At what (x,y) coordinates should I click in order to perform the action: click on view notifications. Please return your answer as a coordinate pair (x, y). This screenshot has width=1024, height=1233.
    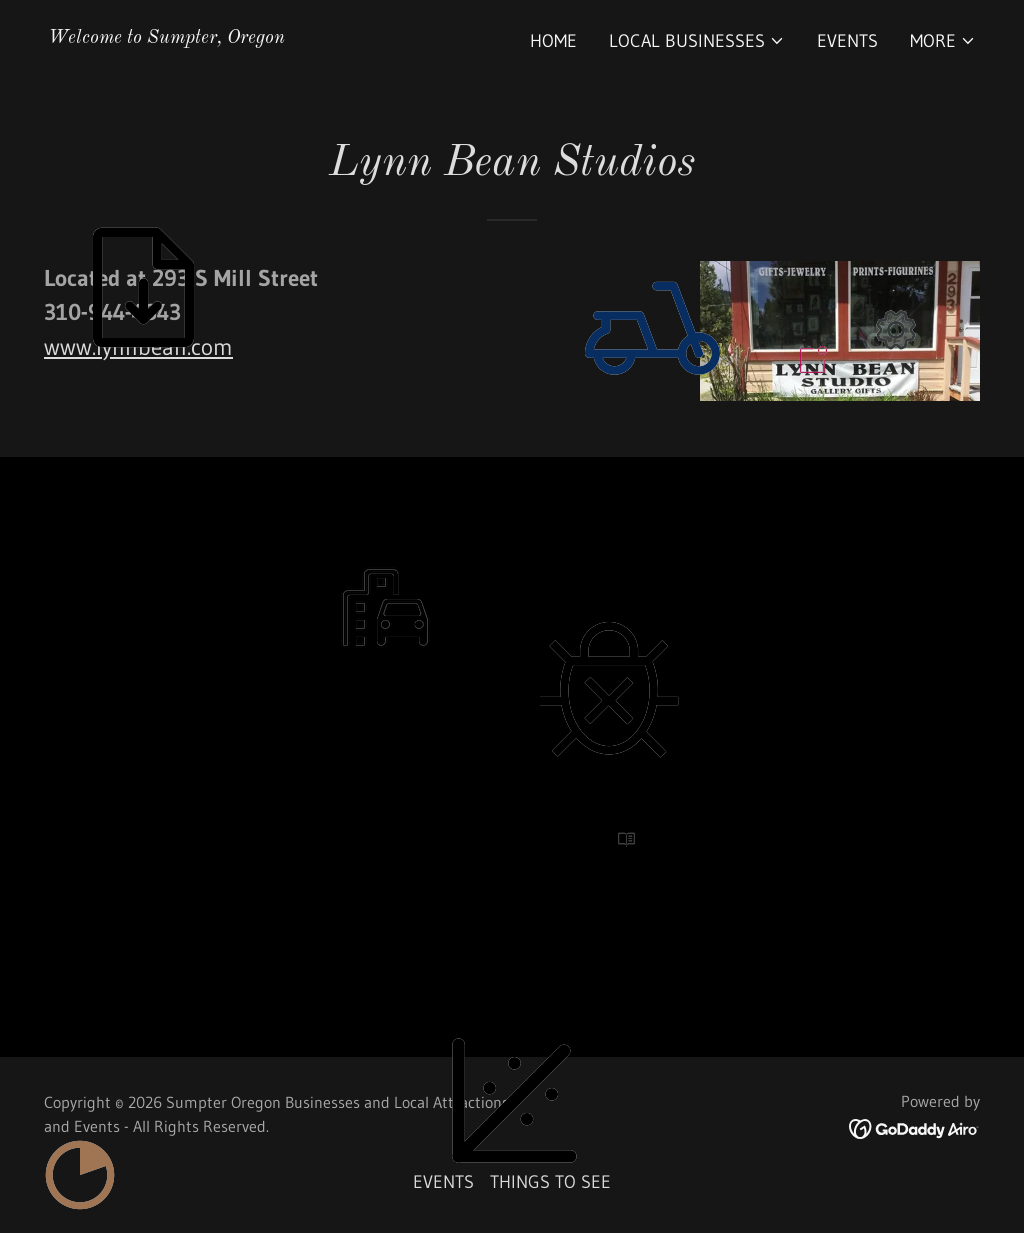
    Looking at the image, I should click on (813, 360).